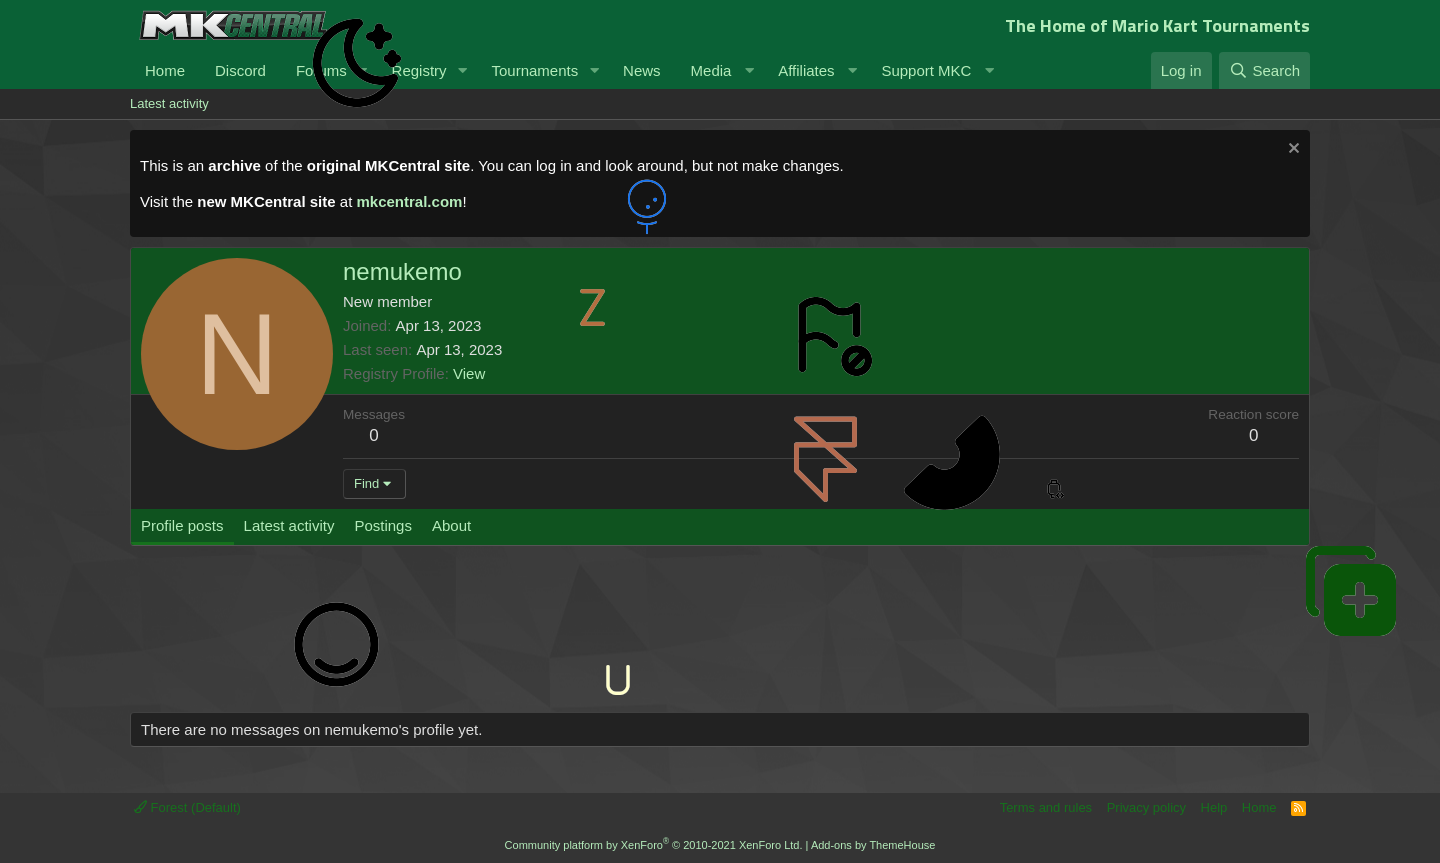 This screenshot has width=1440, height=863. Describe the element at coordinates (592, 307) in the screenshot. I see `alphabetical sorting option for letter Z` at that location.